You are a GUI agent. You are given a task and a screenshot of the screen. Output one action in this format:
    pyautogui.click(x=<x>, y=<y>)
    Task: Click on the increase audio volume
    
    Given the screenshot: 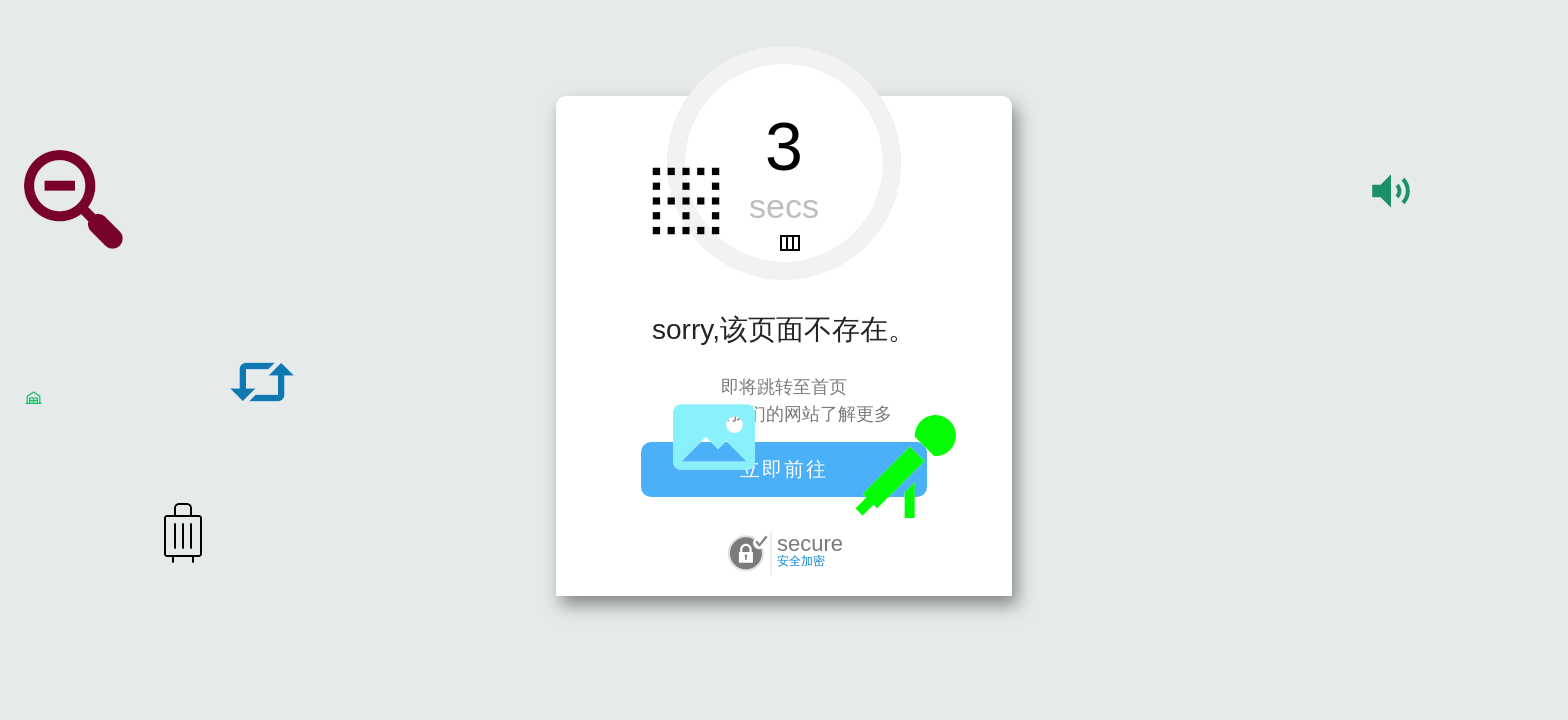 What is the action you would take?
    pyautogui.click(x=1391, y=191)
    